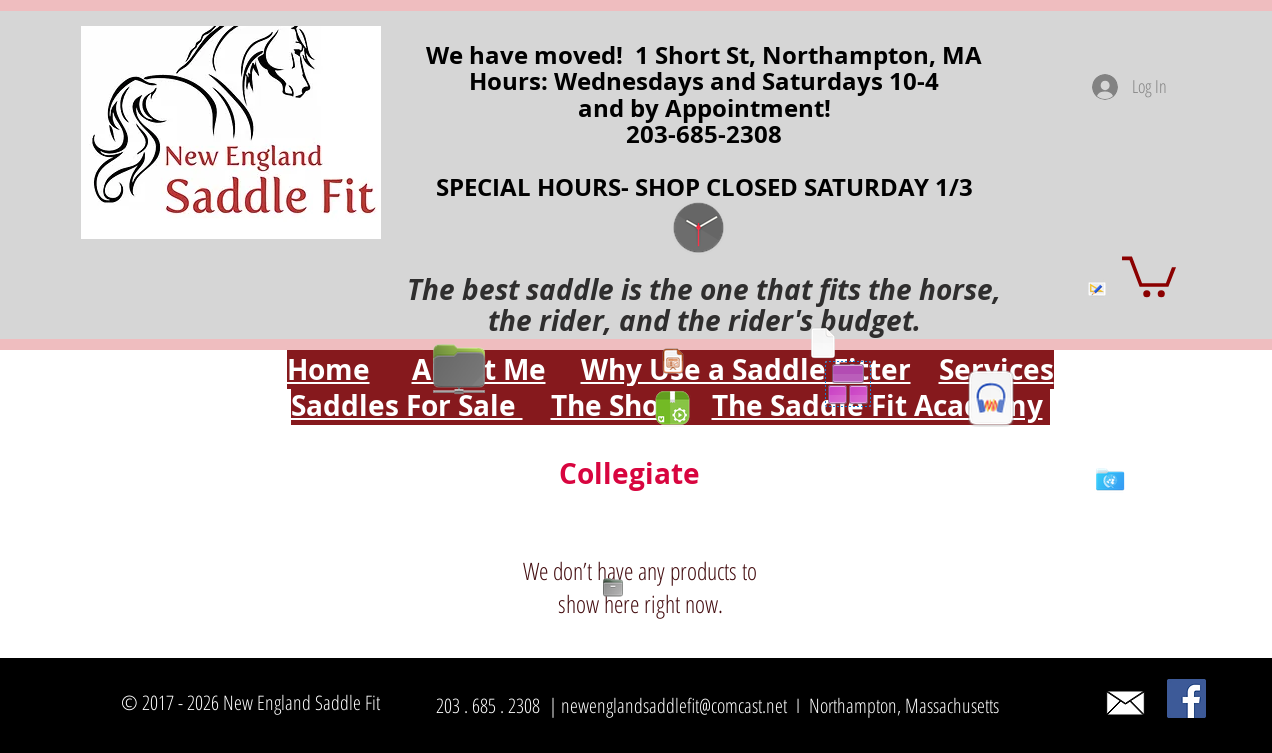 Image resolution: width=1272 pixels, height=753 pixels. Describe the element at coordinates (459, 368) in the screenshot. I see `access files stored on a remote server` at that location.